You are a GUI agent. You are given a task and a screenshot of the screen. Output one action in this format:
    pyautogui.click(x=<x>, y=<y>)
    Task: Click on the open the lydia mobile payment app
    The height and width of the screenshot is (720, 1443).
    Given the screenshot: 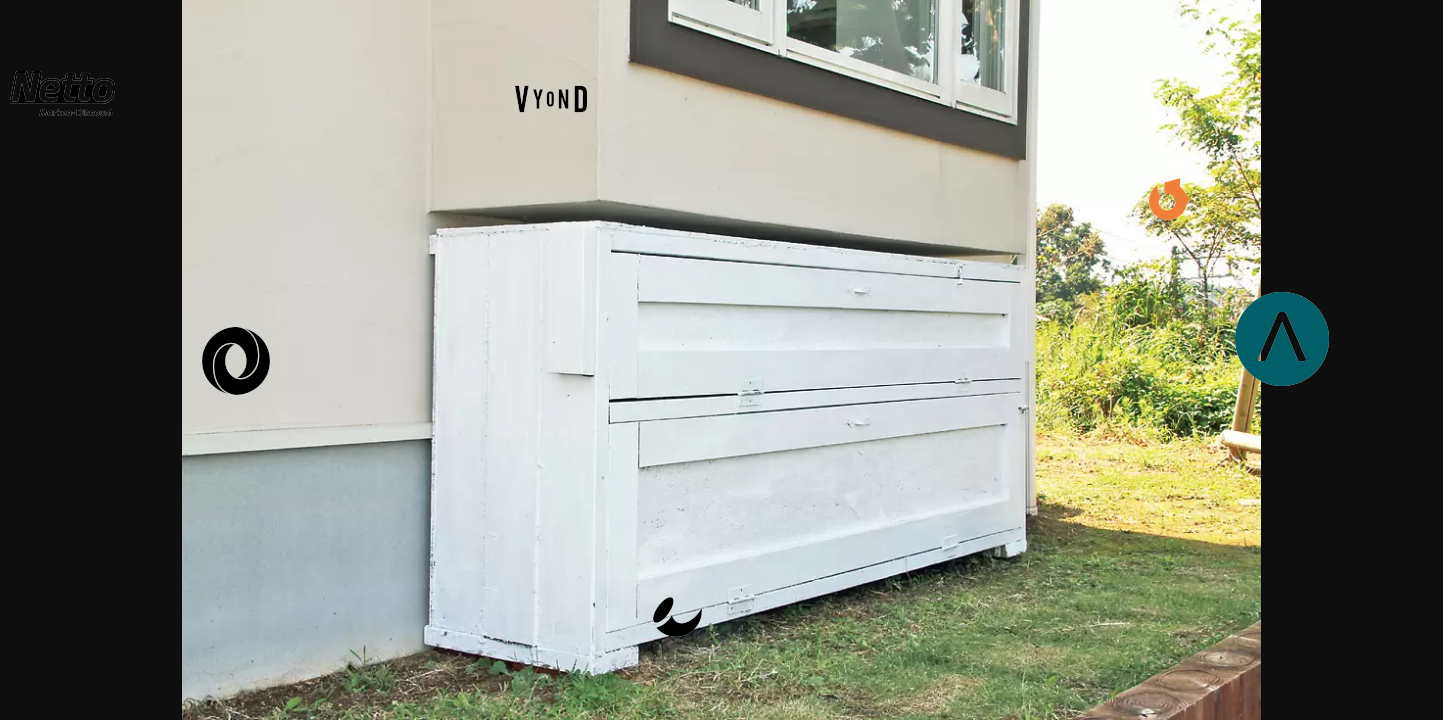 What is the action you would take?
    pyautogui.click(x=1282, y=339)
    